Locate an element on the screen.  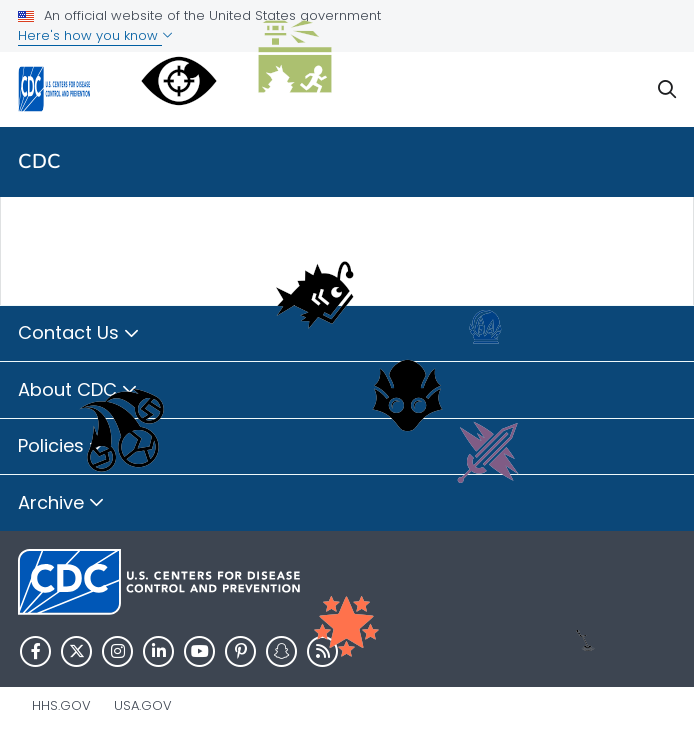
indicates damage taken or combat injury is located at coordinates (487, 453).